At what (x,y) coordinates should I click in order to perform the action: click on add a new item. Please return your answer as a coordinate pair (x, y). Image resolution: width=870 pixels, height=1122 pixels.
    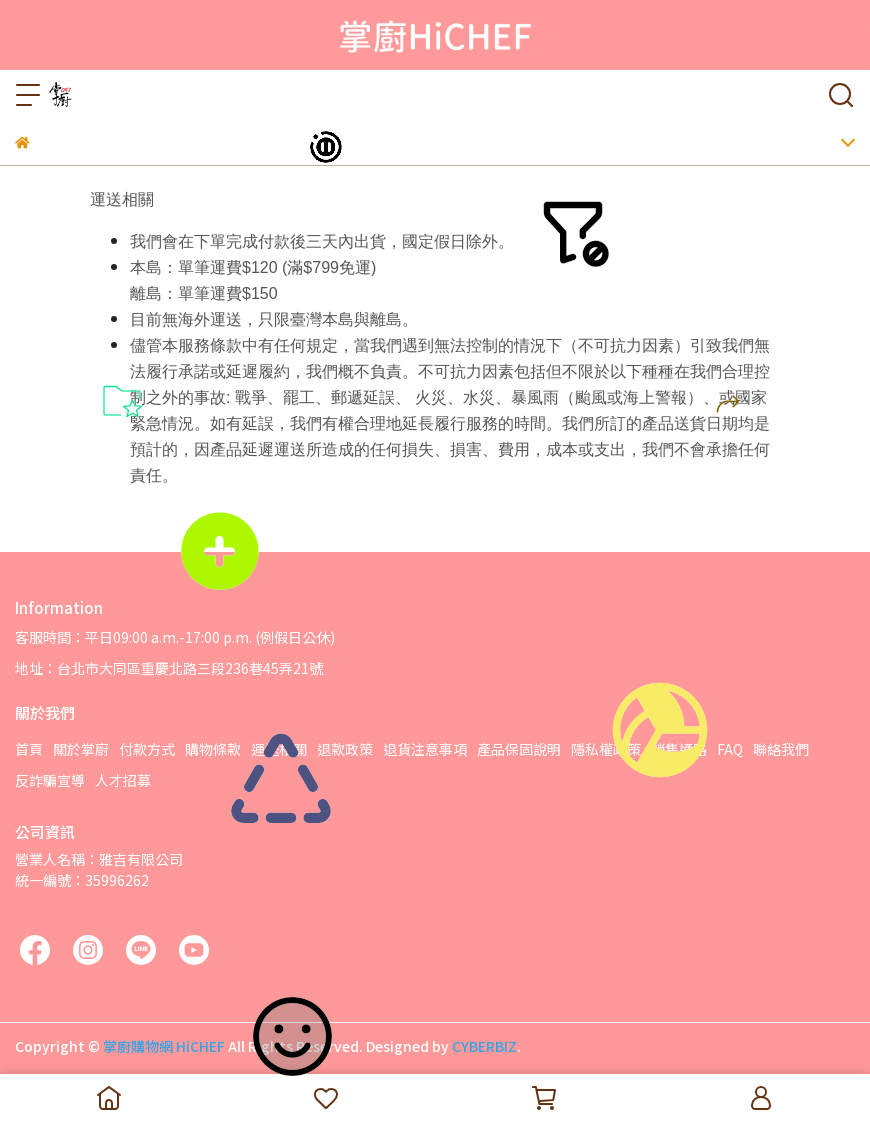
    Looking at the image, I should click on (219, 551).